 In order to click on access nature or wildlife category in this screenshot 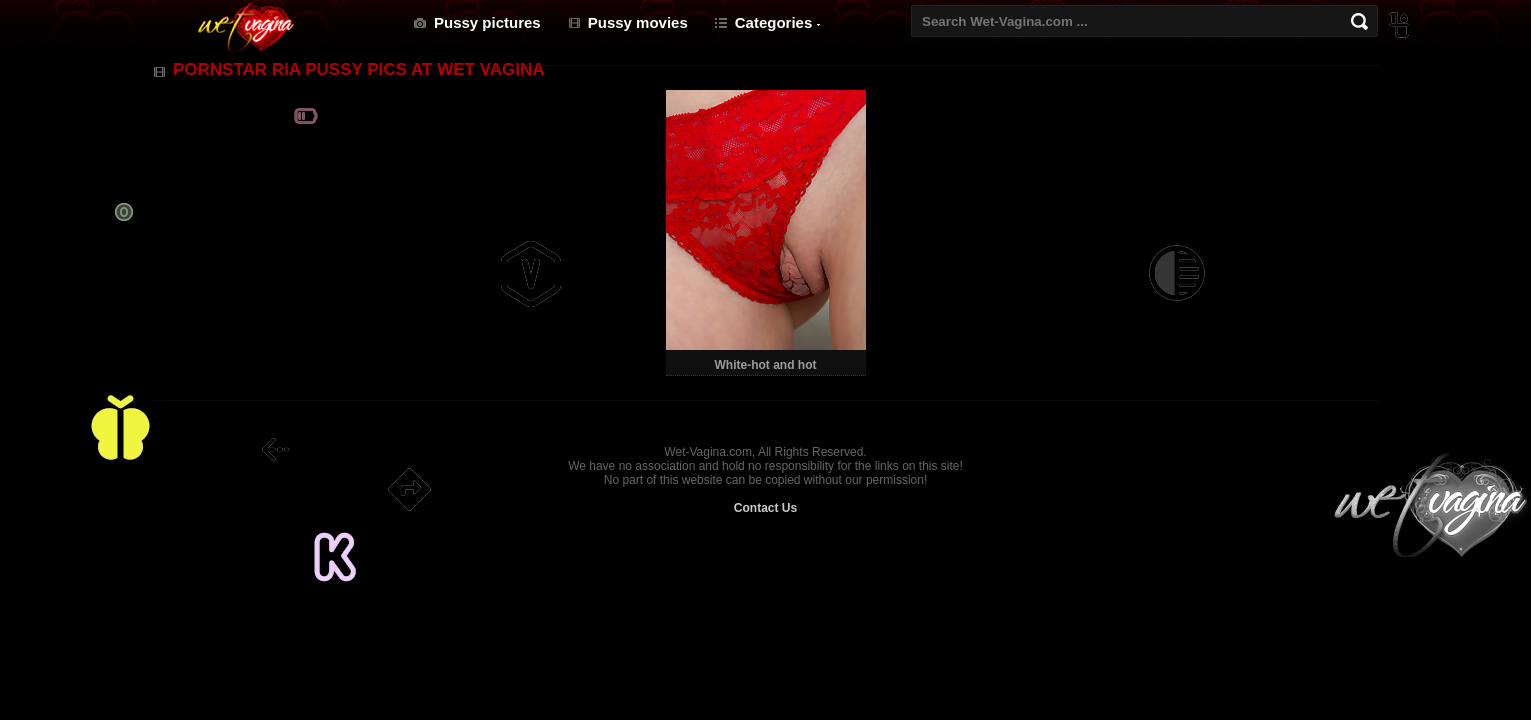, I will do `click(120, 427)`.